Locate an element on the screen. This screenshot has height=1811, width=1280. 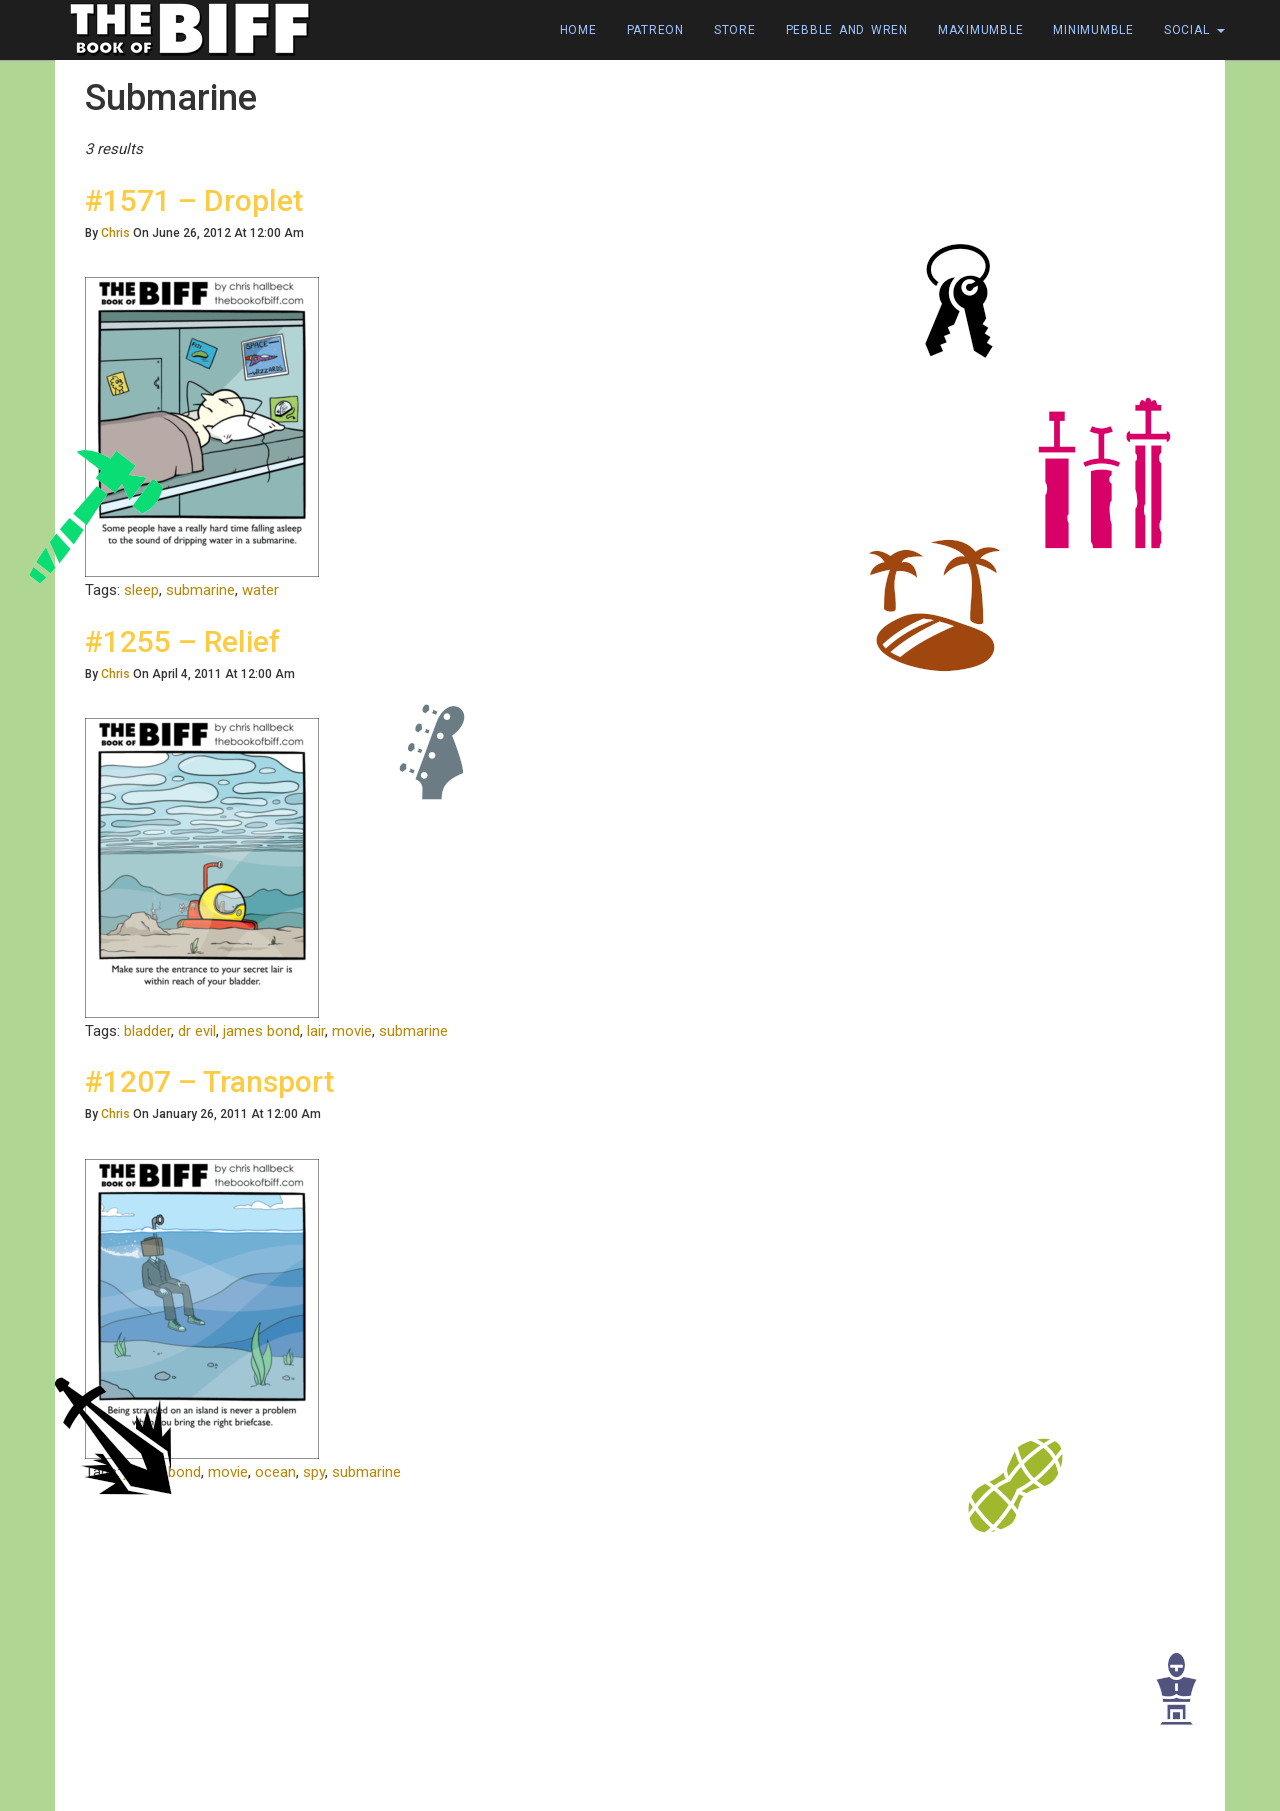
access building or construction tools is located at coordinates (96, 516).